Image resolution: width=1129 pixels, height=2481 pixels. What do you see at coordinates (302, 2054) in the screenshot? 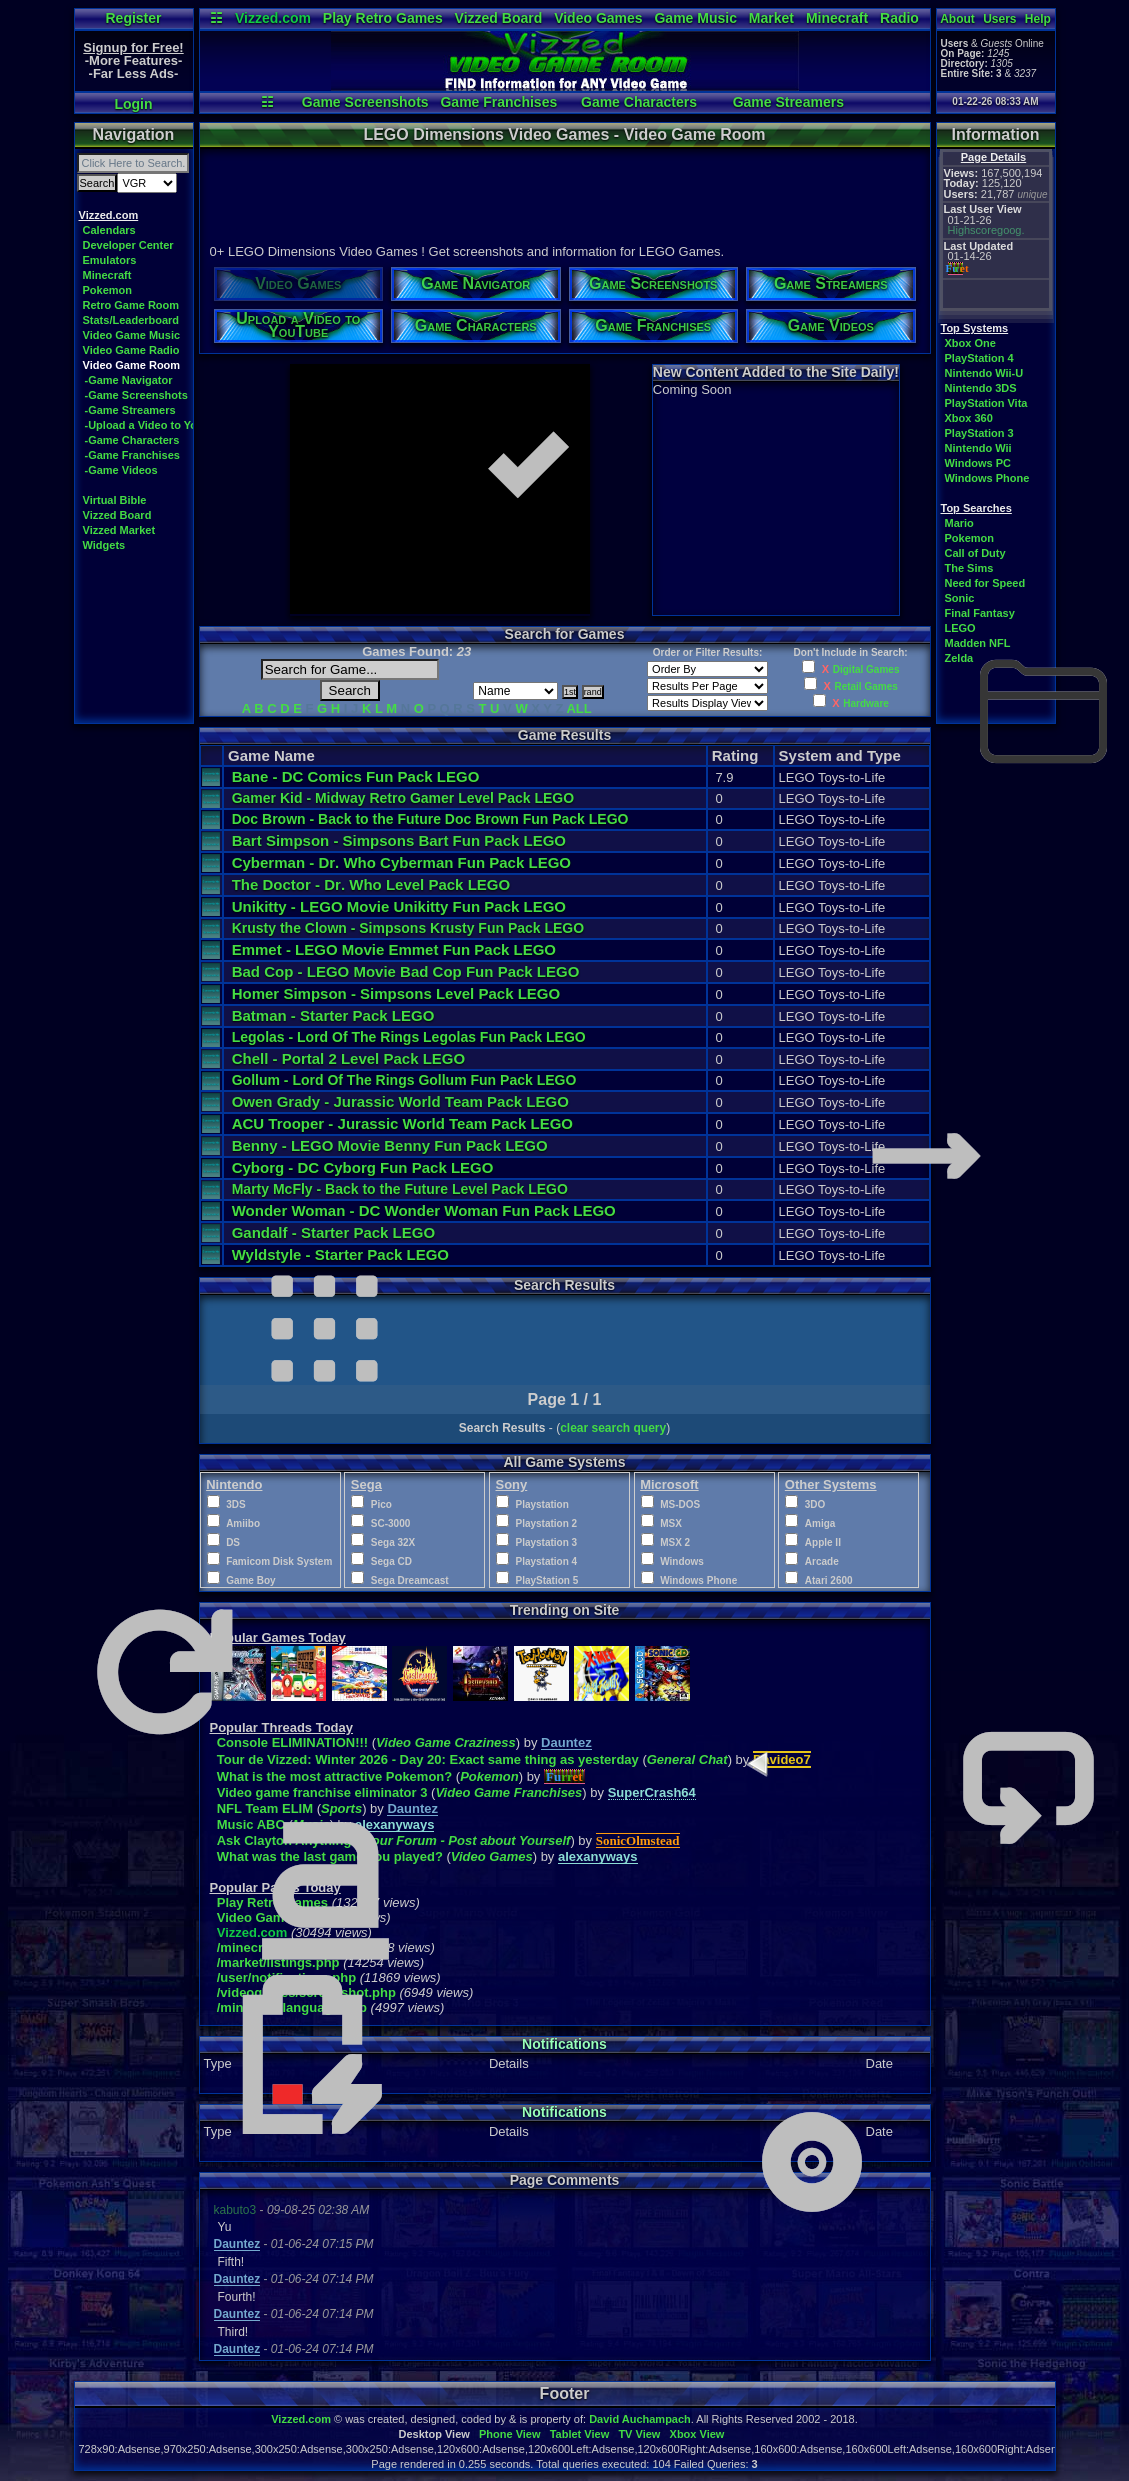
I see `indicates low battery while charging` at bounding box center [302, 2054].